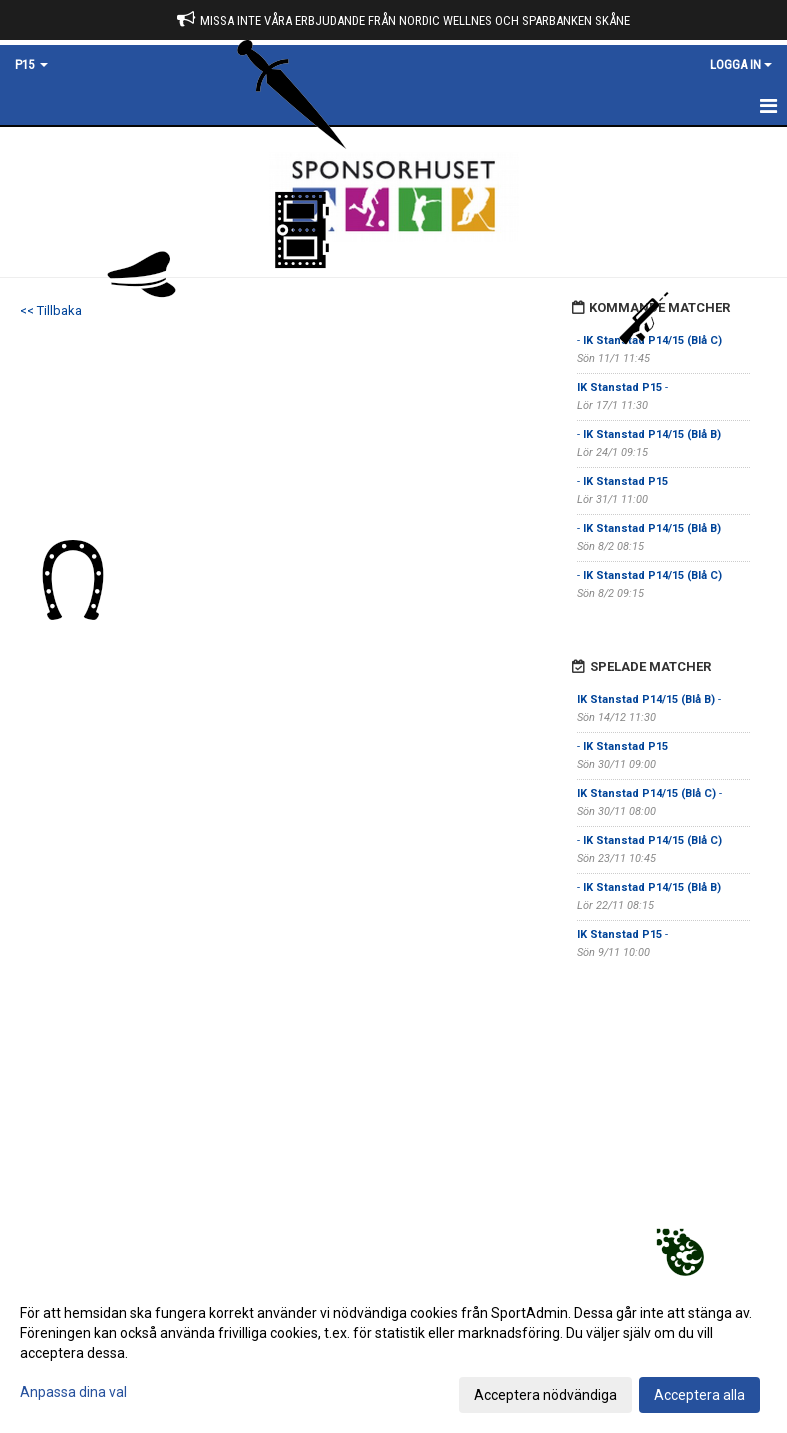 The width and height of the screenshot is (787, 1433). Describe the element at coordinates (291, 94) in the screenshot. I see `select a dagger or stabbing weapon in a game` at that location.